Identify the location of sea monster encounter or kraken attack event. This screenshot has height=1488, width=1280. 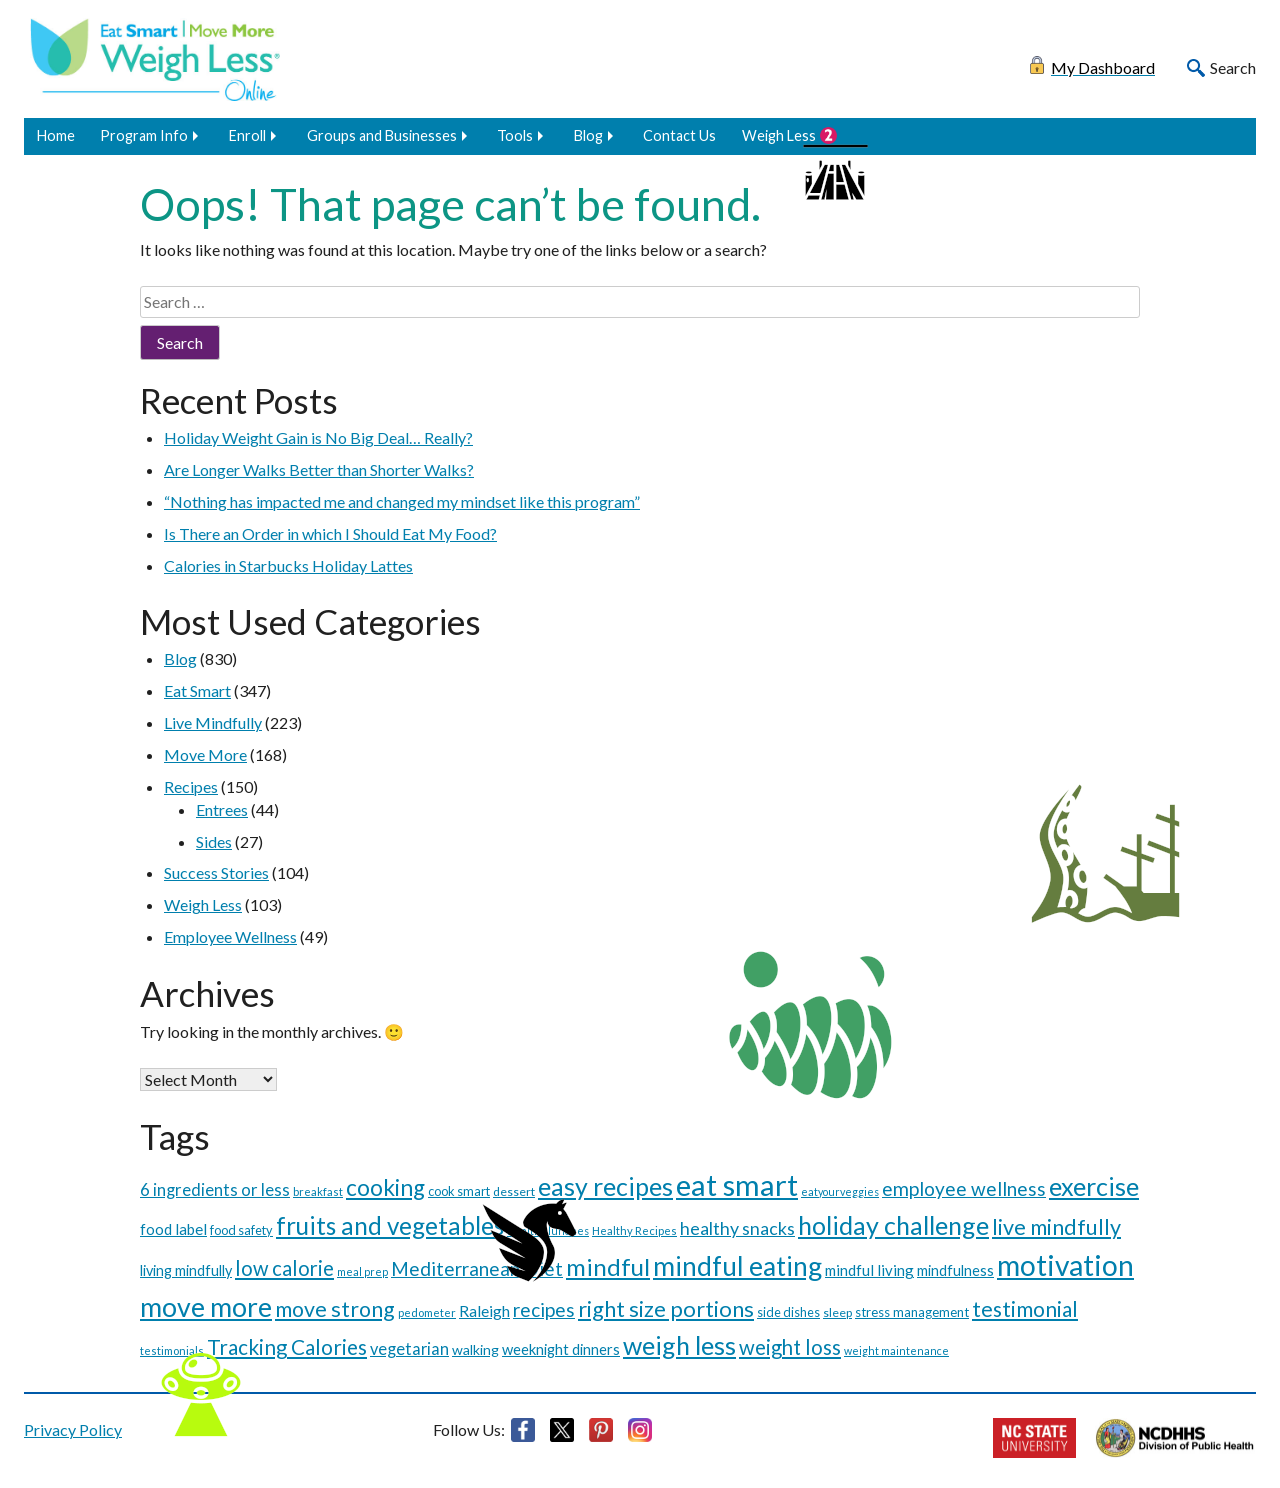
(1106, 851).